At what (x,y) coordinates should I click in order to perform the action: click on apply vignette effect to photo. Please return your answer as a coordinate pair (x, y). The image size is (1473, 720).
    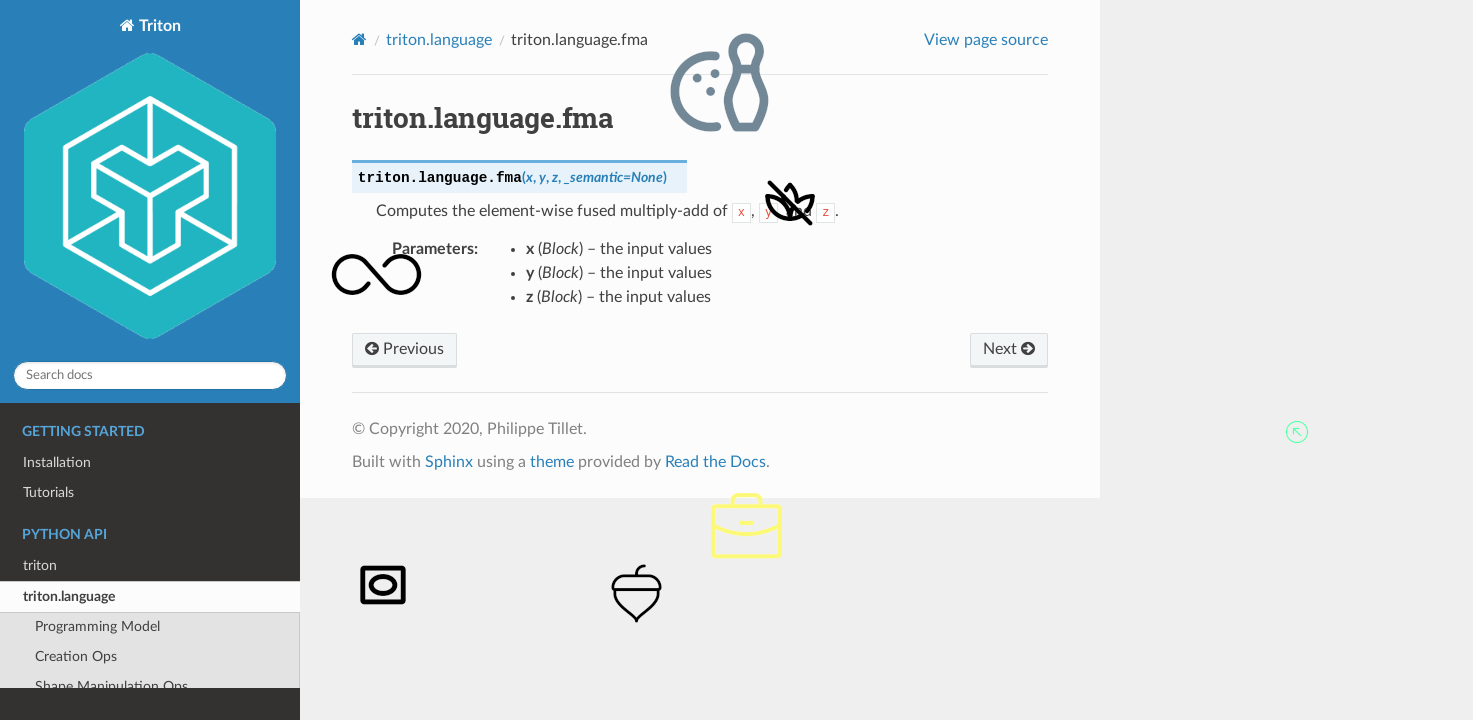
    Looking at the image, I should click on (383, 585).